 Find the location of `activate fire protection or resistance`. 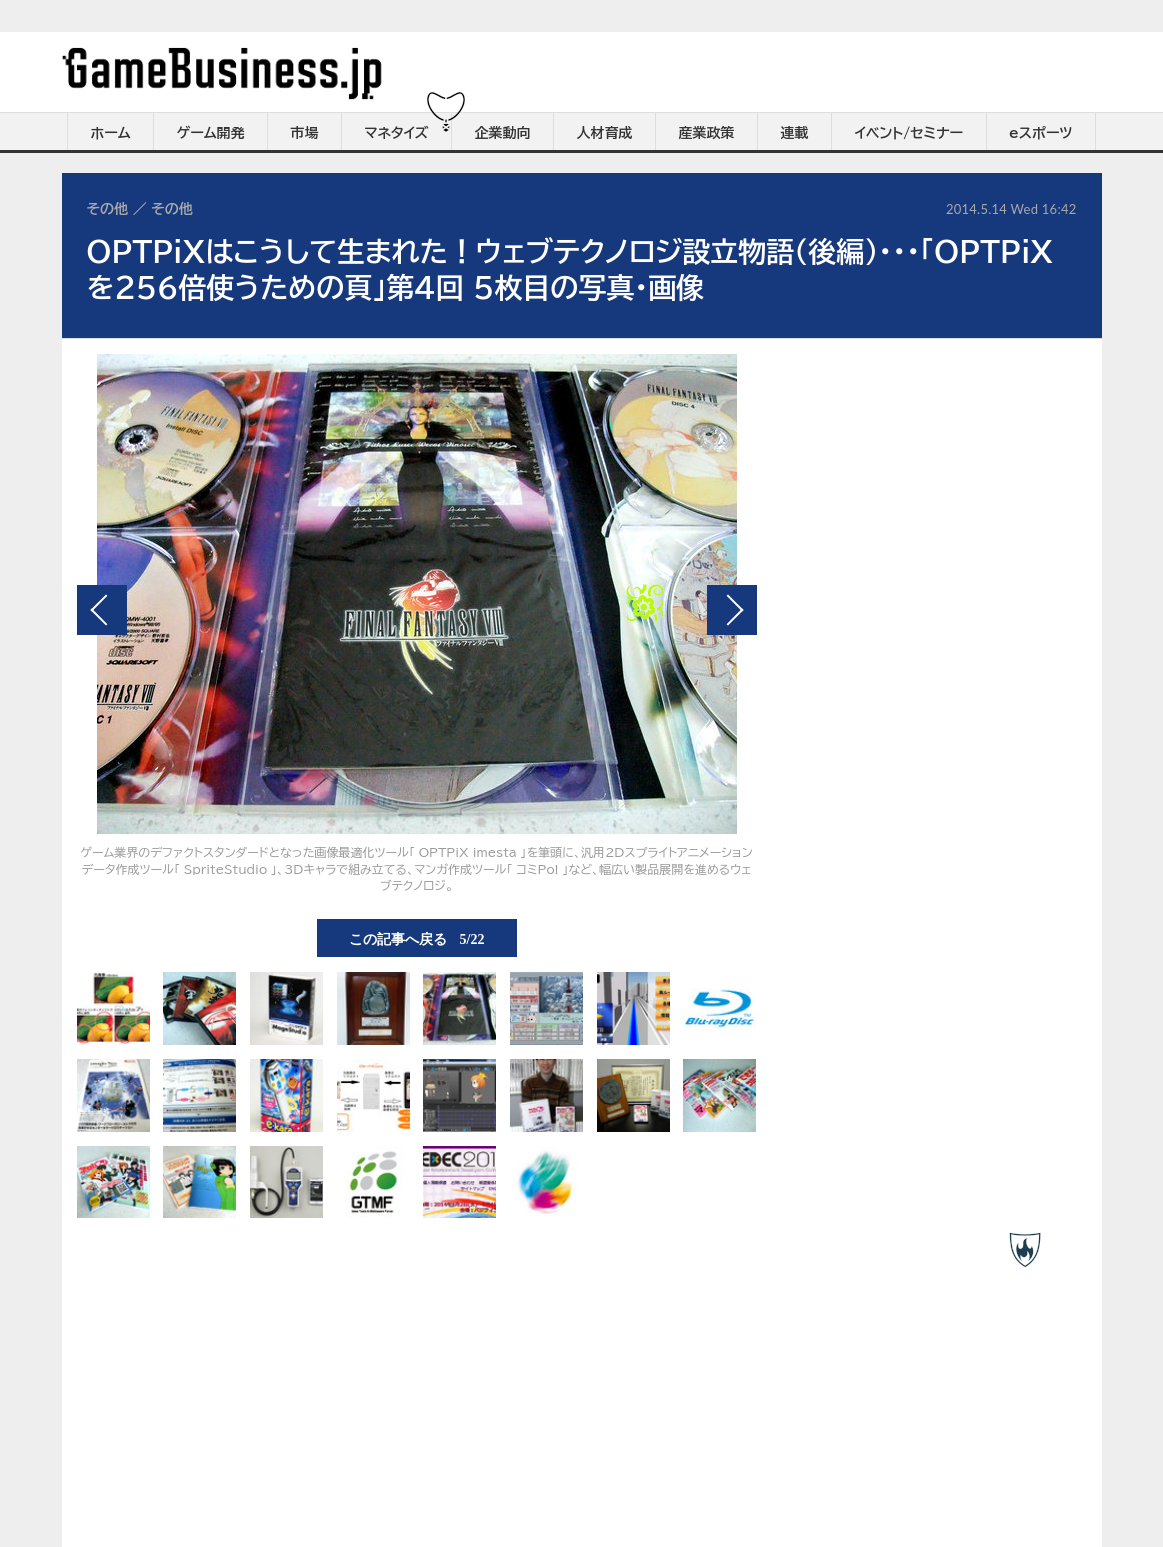

activate fire protection or resistance is located at coordinates (1025, 1250).